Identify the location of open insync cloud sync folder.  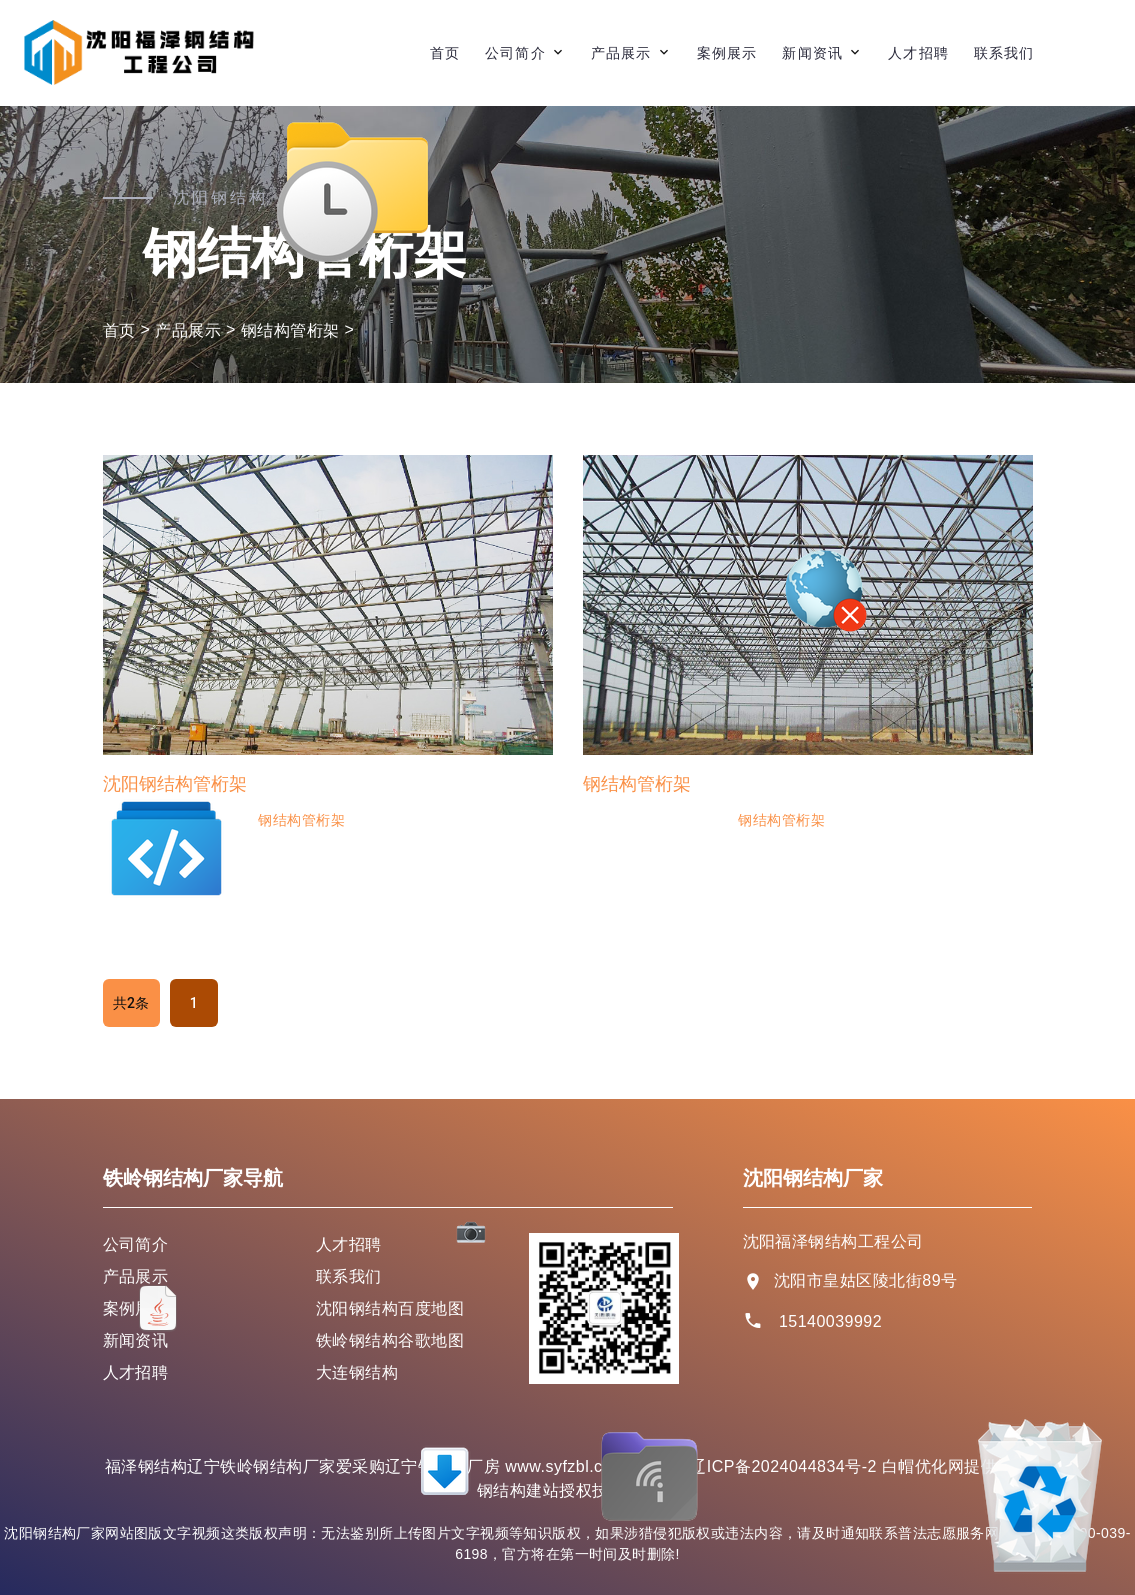
(649, 1476).